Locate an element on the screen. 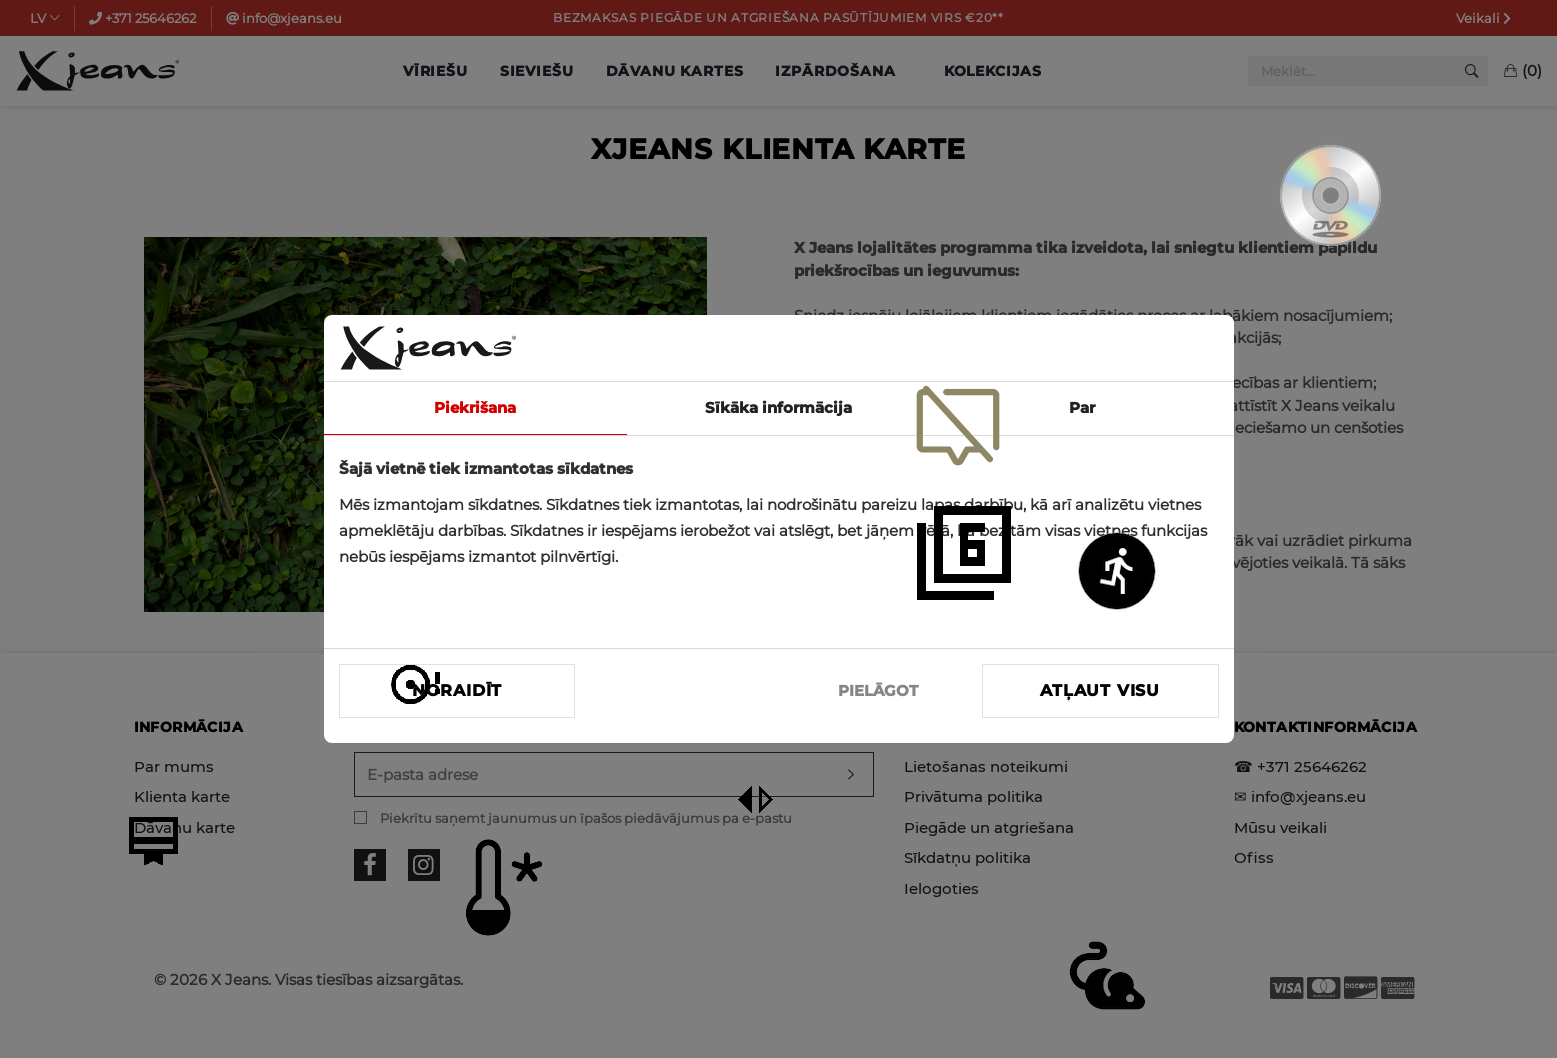 The image size is (1557, 1058). access running or fitness tracking features is located at coordinates (1117, 571).